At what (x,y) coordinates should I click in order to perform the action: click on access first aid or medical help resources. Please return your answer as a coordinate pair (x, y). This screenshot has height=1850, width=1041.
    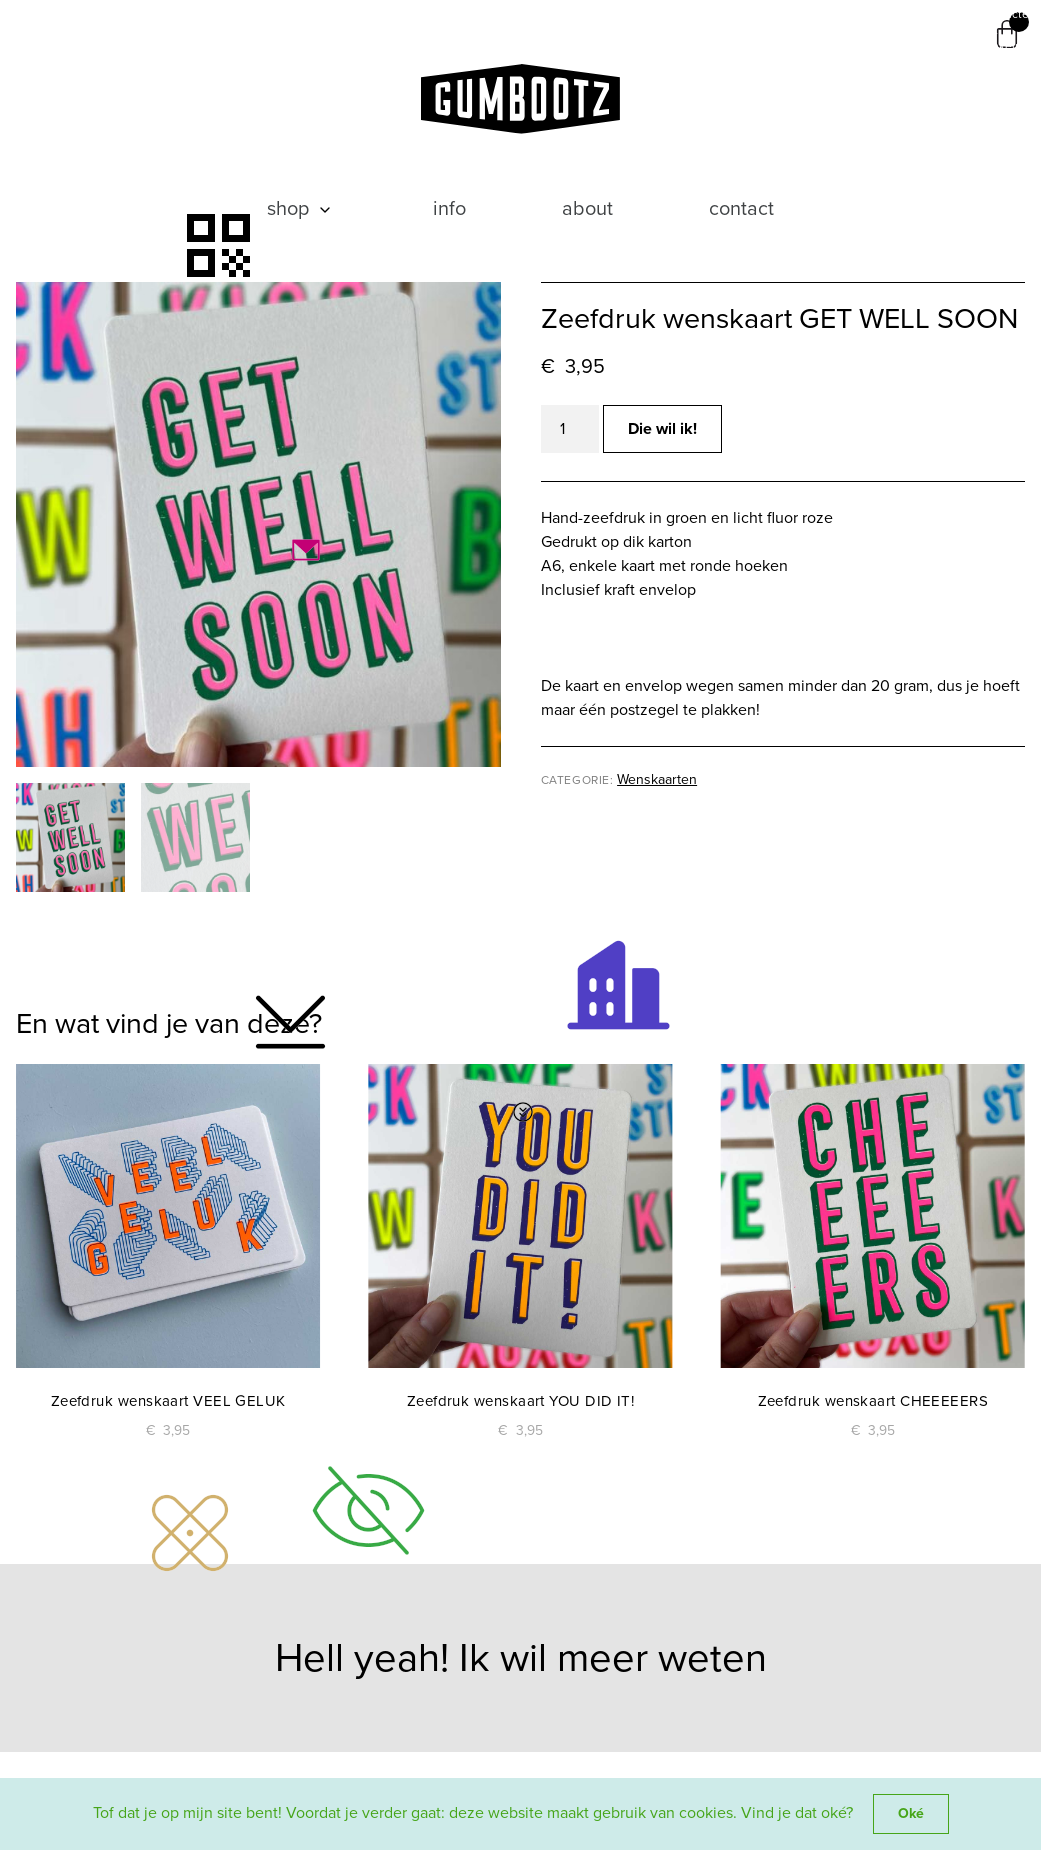
    Looking at the image, I should click on (190, 1533).